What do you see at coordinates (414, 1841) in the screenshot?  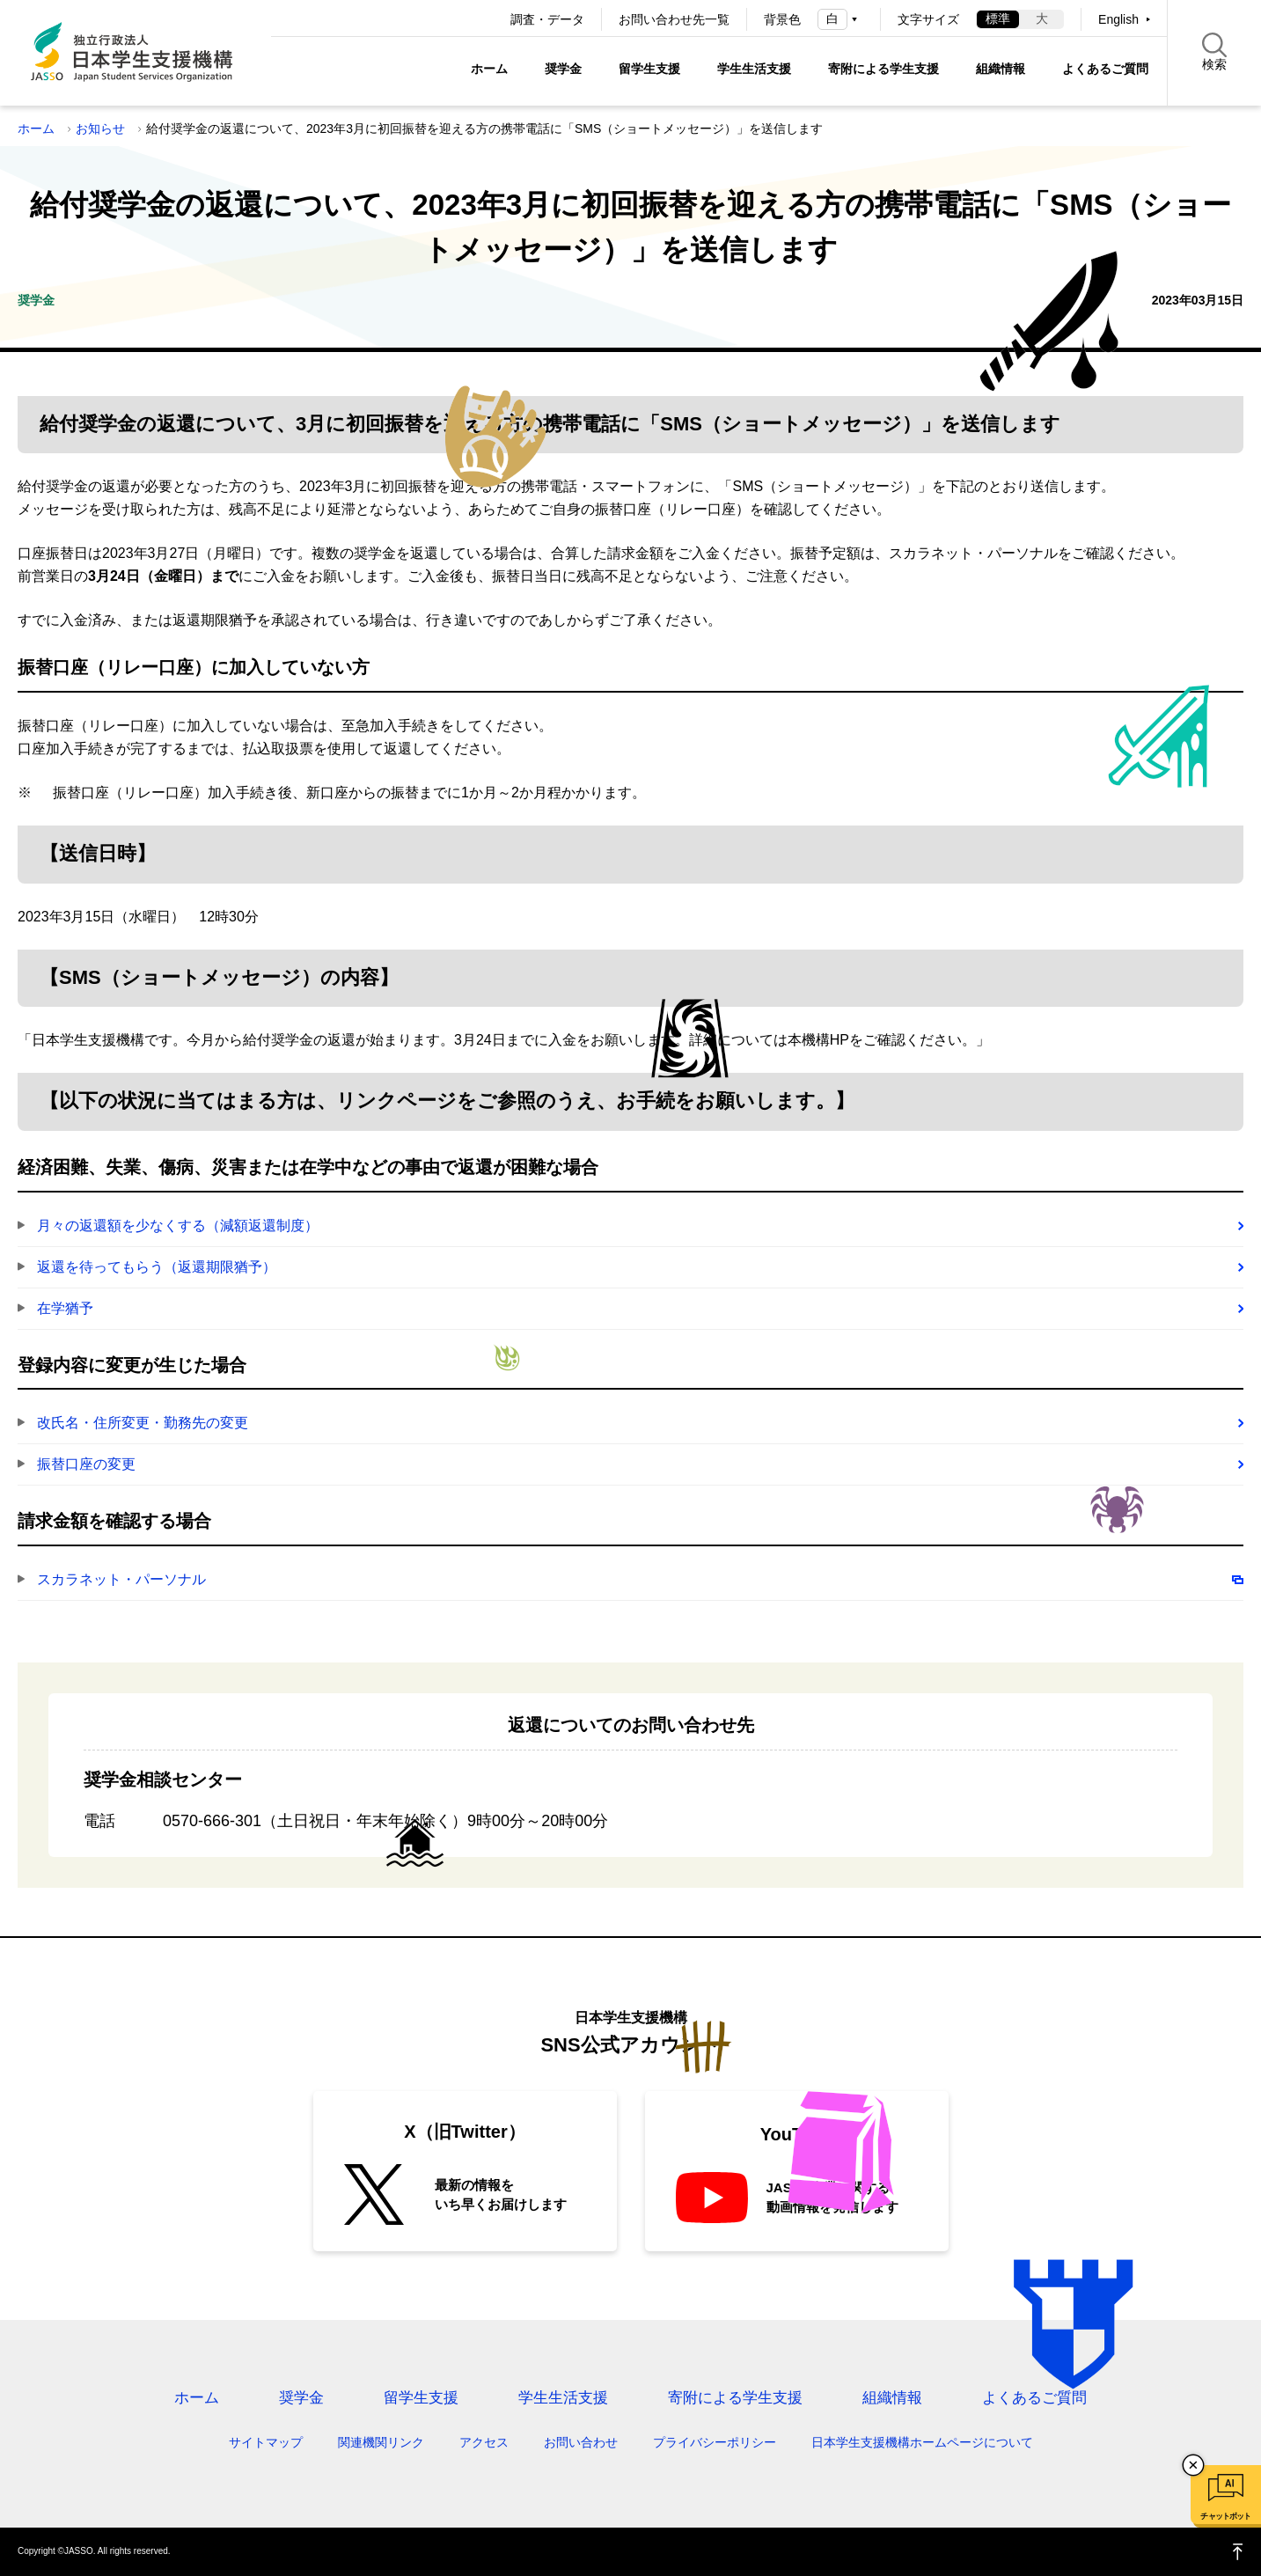 I see `indicates flood warning or alert` at bounding box center [414, 1841].